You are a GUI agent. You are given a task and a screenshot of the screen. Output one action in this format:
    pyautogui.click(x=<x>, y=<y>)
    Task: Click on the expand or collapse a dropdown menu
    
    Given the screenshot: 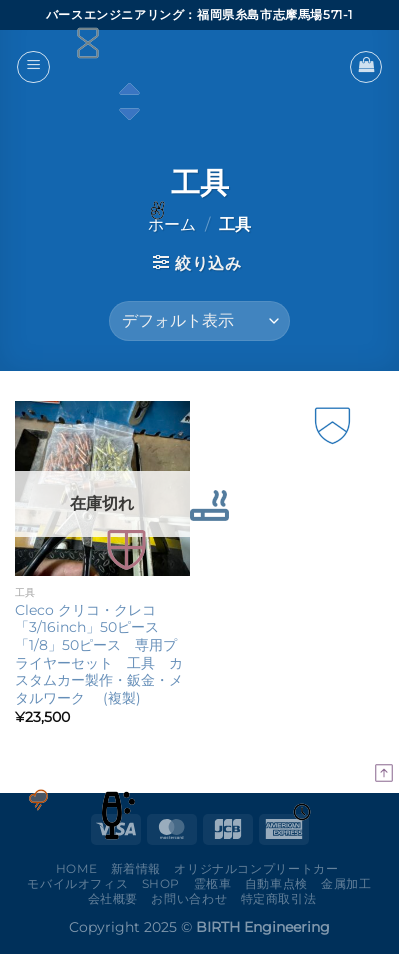 What is the action you would take?
    pyautogui.click(x=129, y=101)
    